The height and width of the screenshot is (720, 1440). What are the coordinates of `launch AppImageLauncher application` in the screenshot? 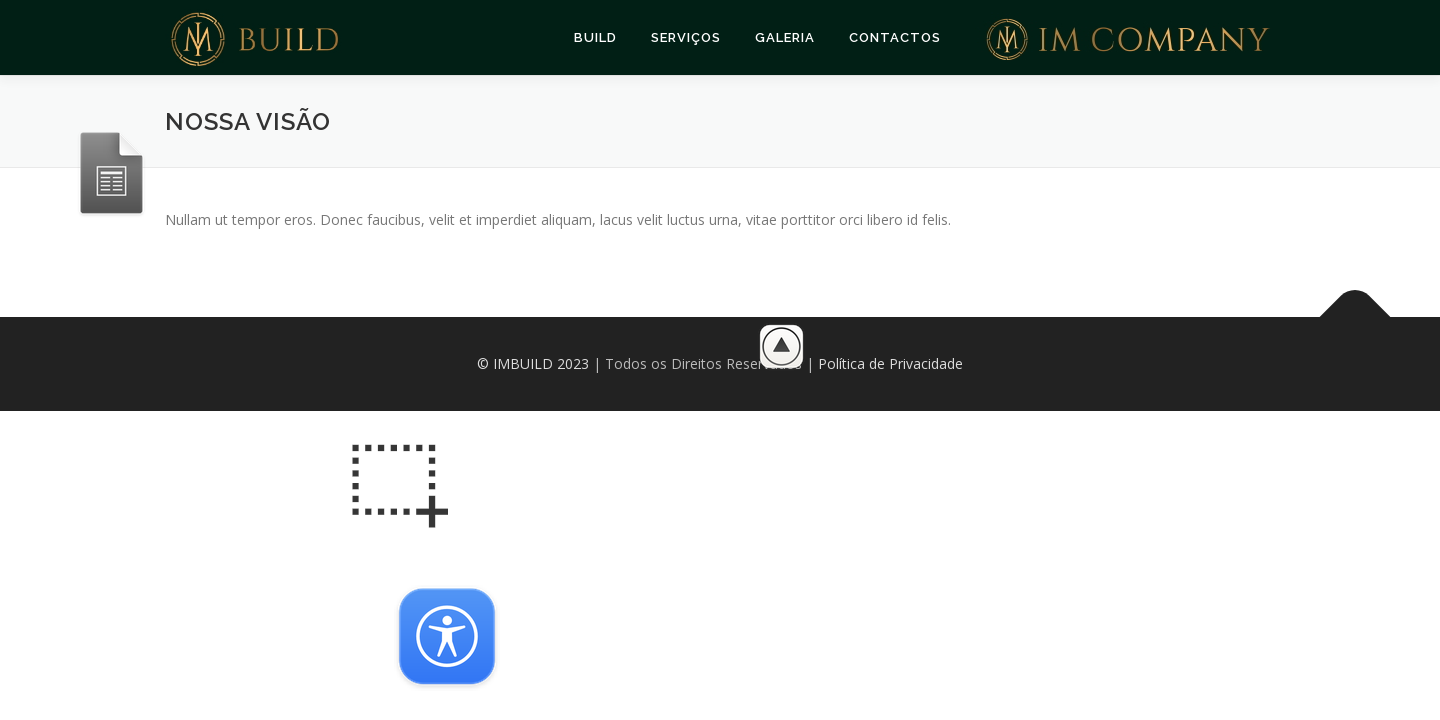 It's located at (781, 346).